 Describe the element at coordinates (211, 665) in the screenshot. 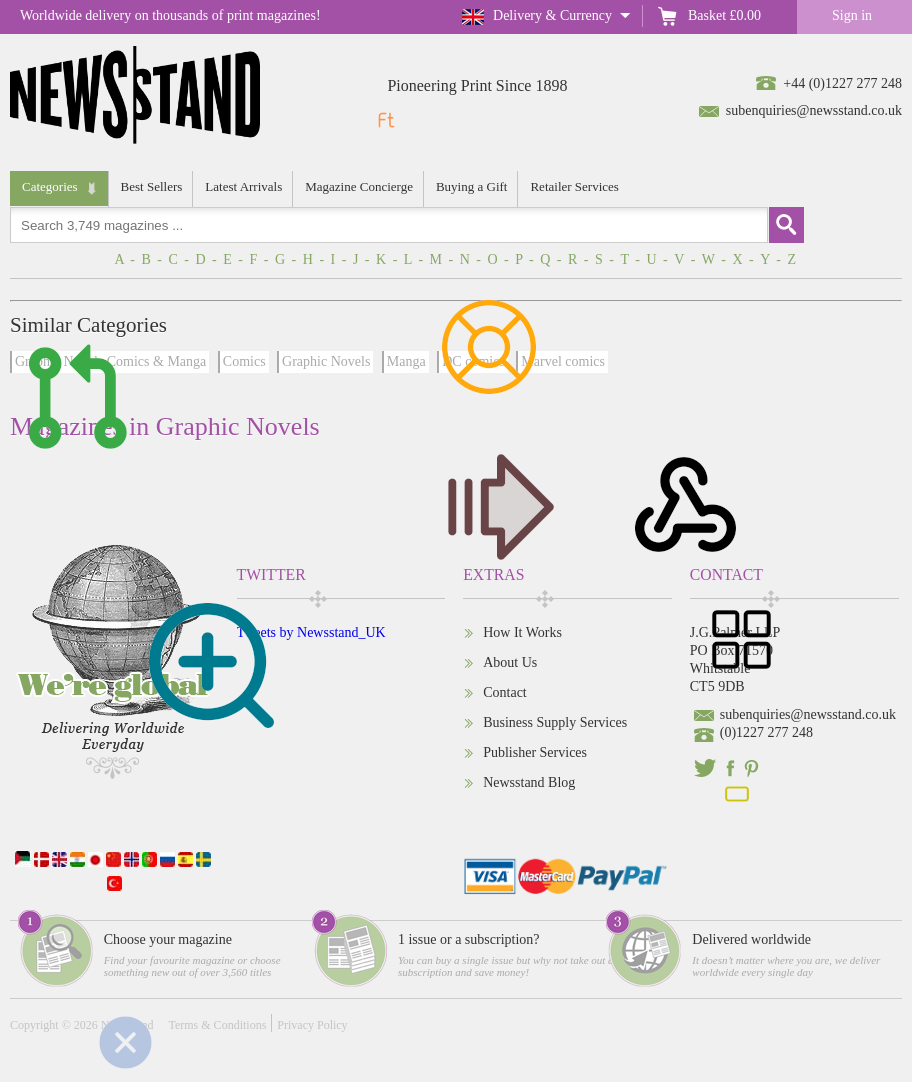

I see `zoom in on content` at that location.